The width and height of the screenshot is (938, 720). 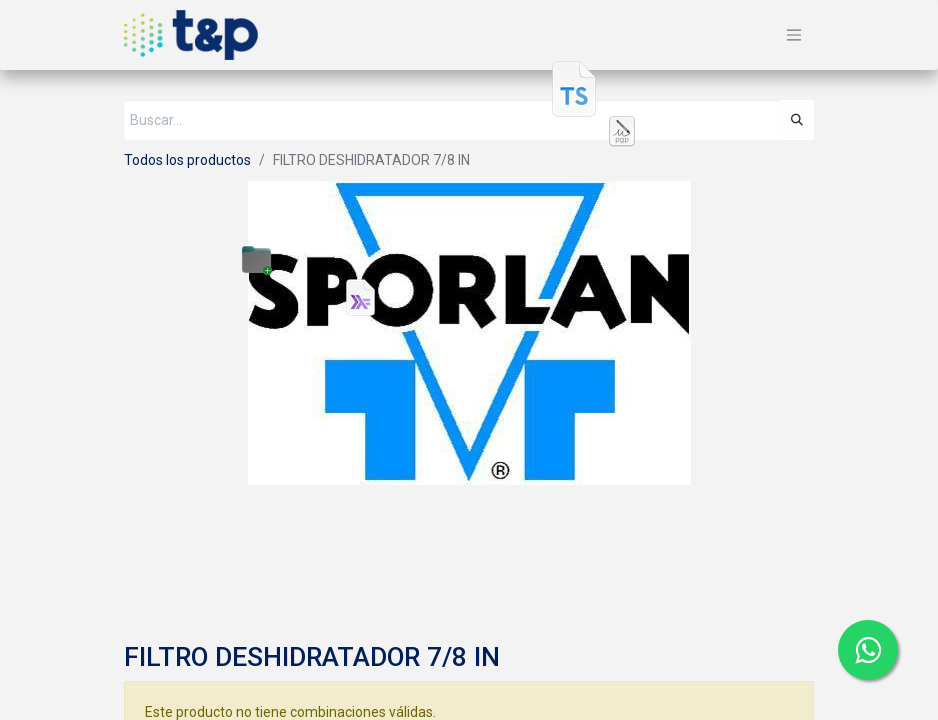 I want to click on create a new folder, so click(x=256, y=259).